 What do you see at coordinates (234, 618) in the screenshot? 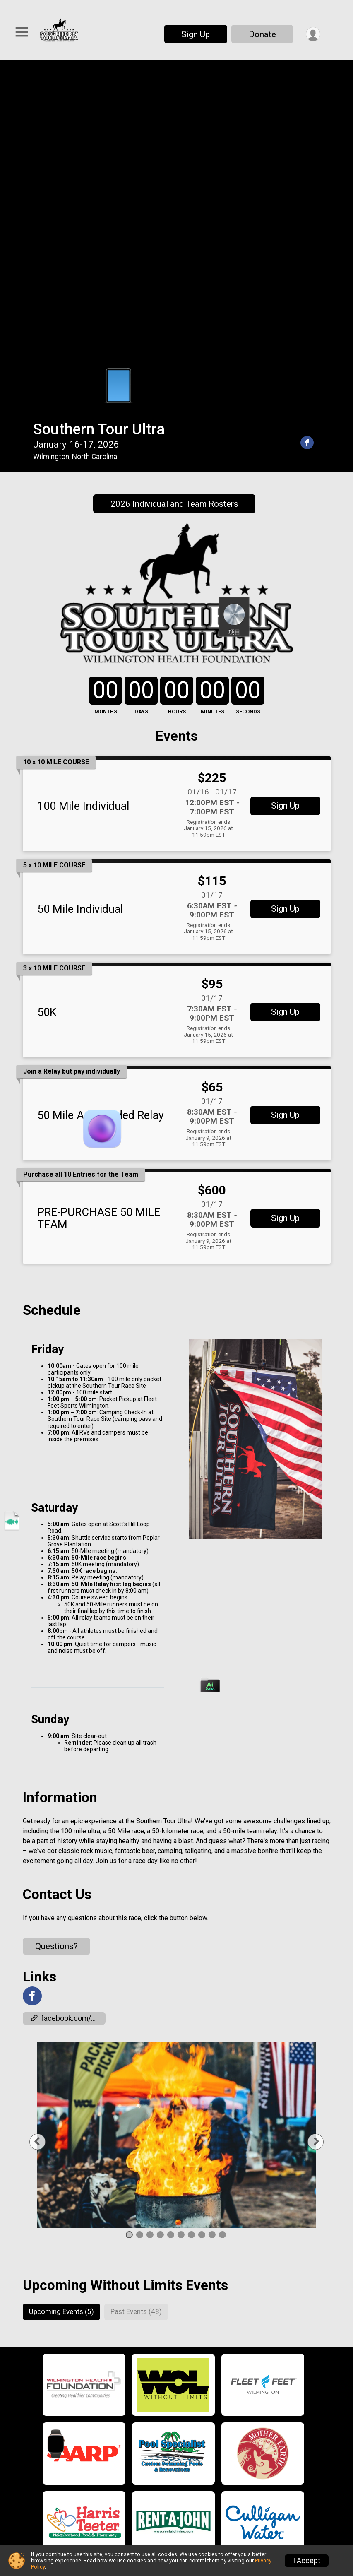
I see `open a Logic Pro project file` at bounding box center [234, 618].